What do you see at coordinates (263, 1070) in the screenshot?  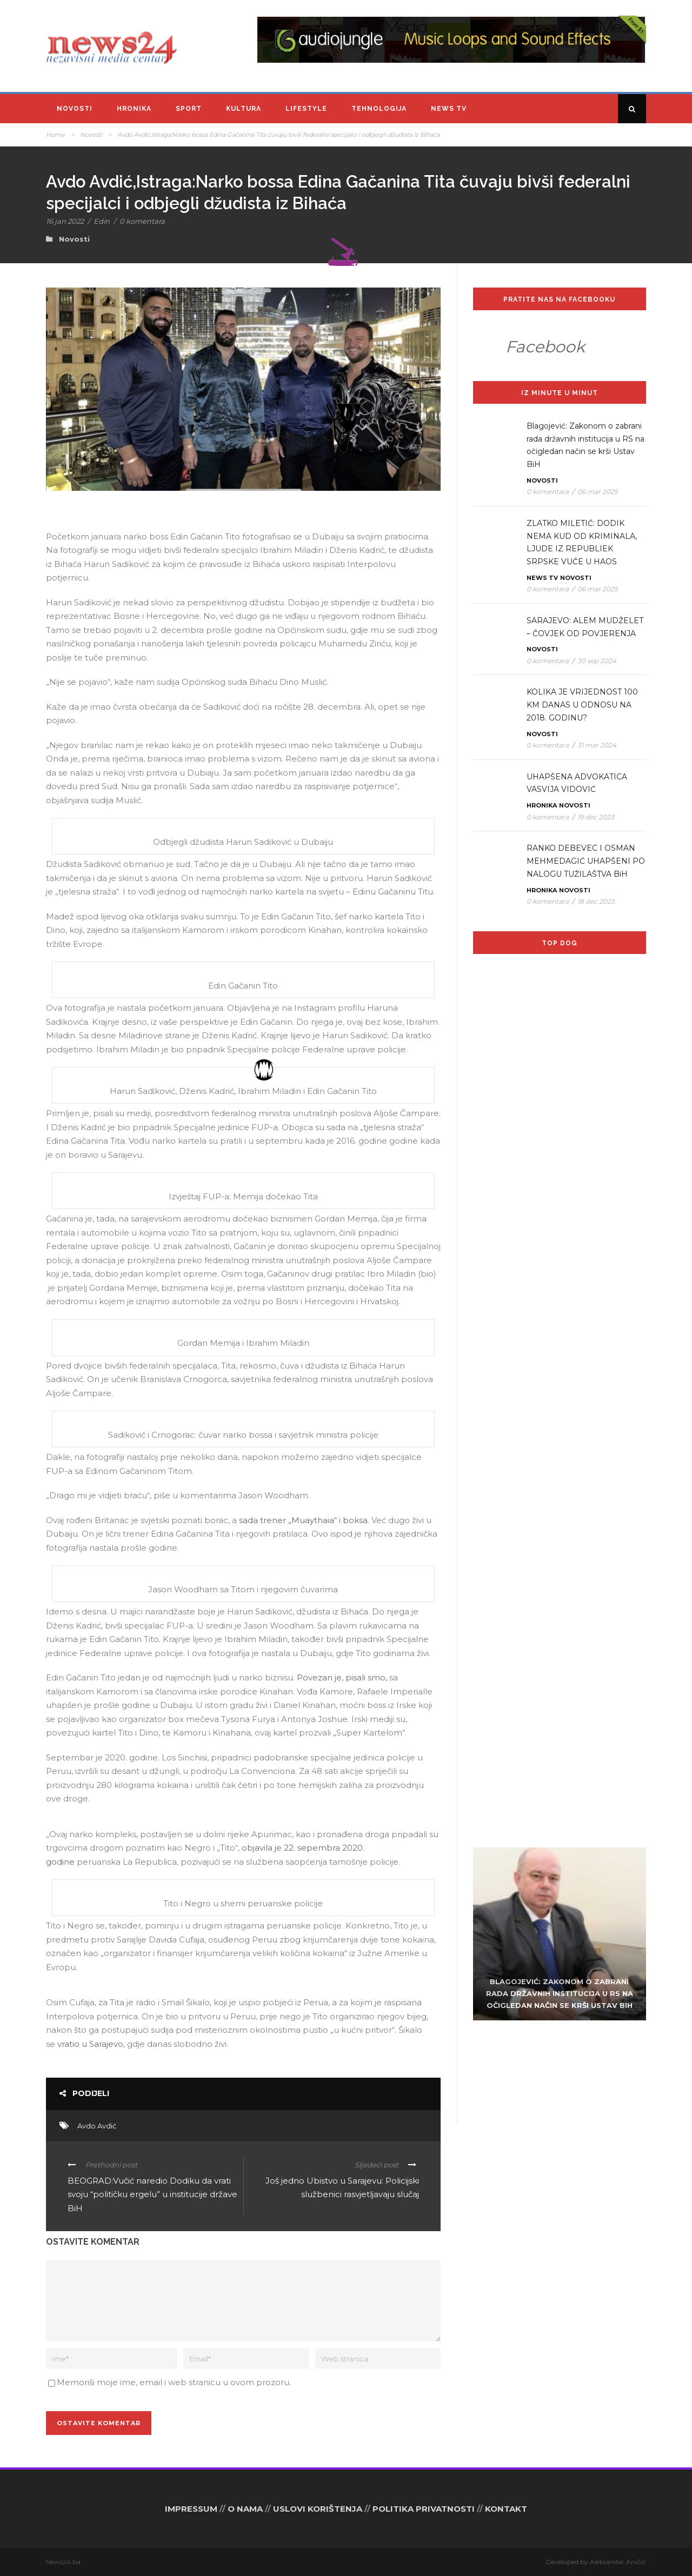 I see `indicates vampire or monster character class` at bounding box center [263, 1070].